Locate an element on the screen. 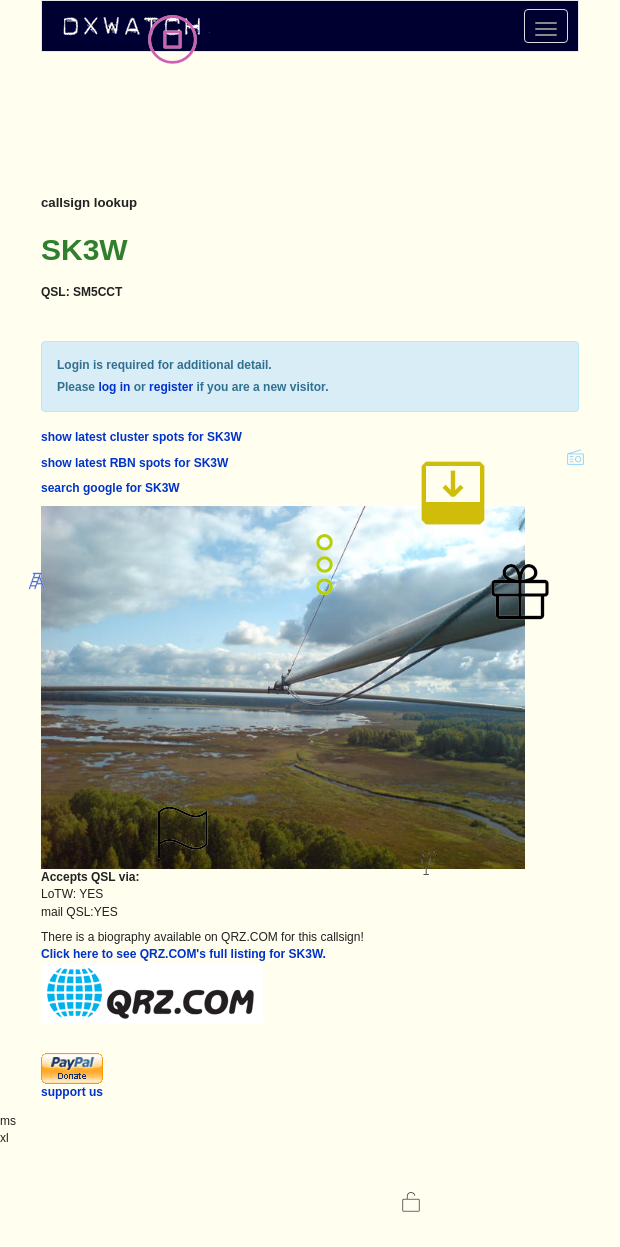 The width and height of the screenshot is (620, 1247). stop media playback is located at coordinates (172, 39).